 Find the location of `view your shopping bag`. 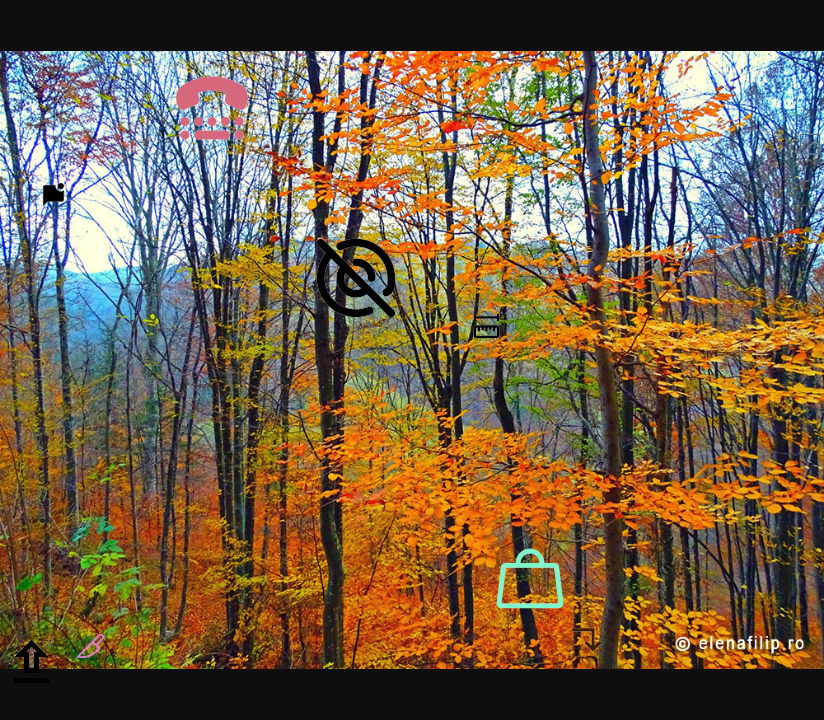

view your shopping bag is located at coordinates (530, 582).